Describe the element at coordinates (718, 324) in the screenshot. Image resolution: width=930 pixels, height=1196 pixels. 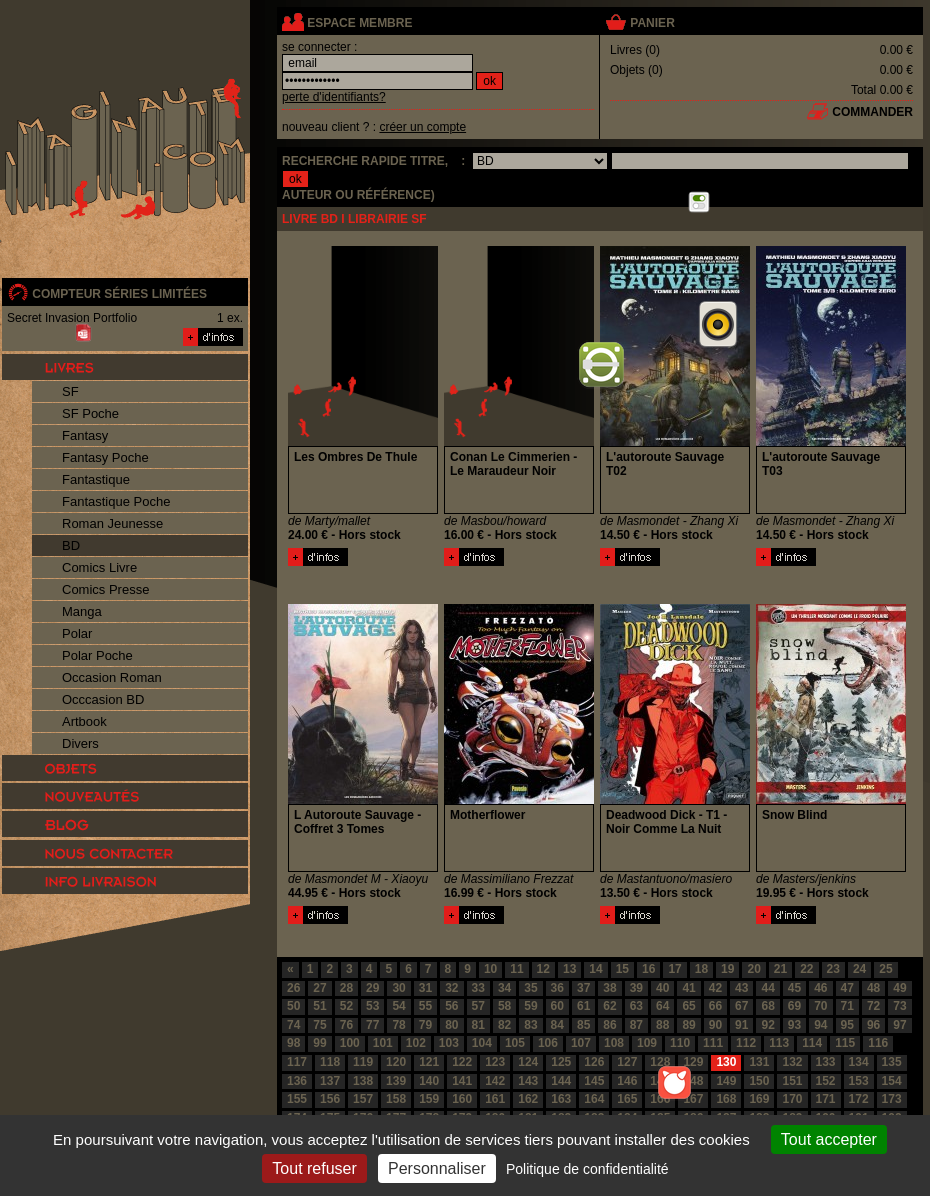
I see `open Rhythmbox music player` at that location.